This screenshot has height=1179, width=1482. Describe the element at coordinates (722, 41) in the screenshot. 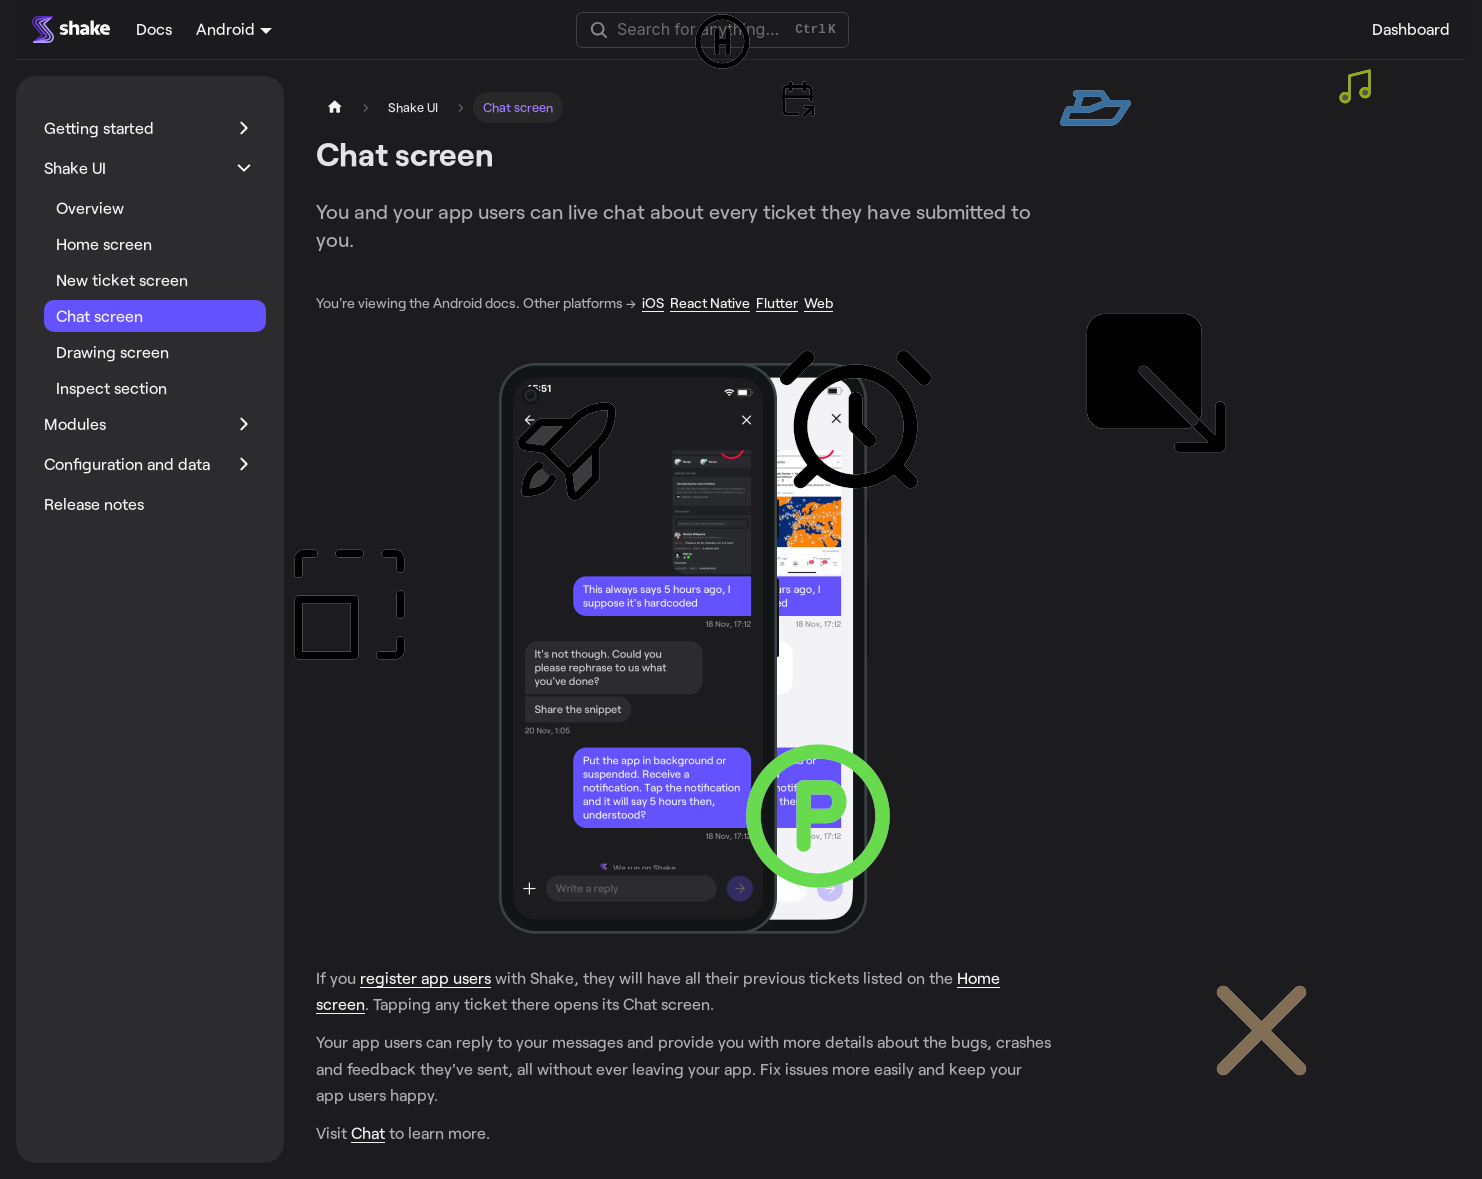

I see `locate nearby hospitals or medical facilities` at that location.